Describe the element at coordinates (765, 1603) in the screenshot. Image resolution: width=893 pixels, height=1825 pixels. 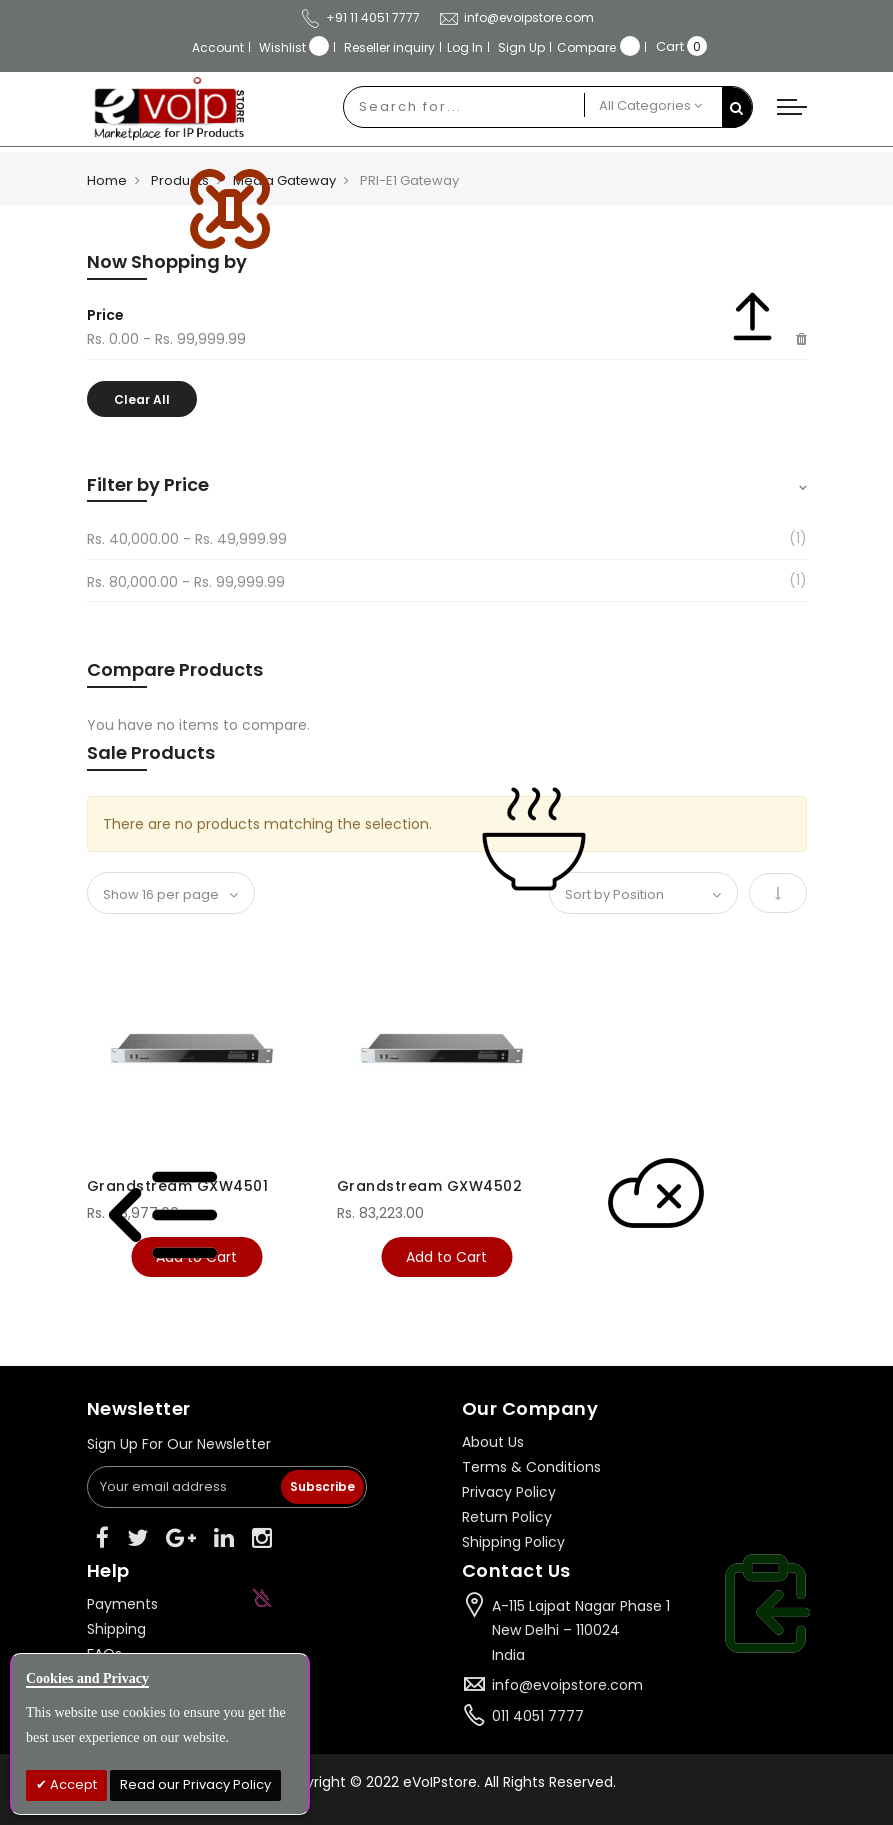
I see `paste content from clipboard` at that location.